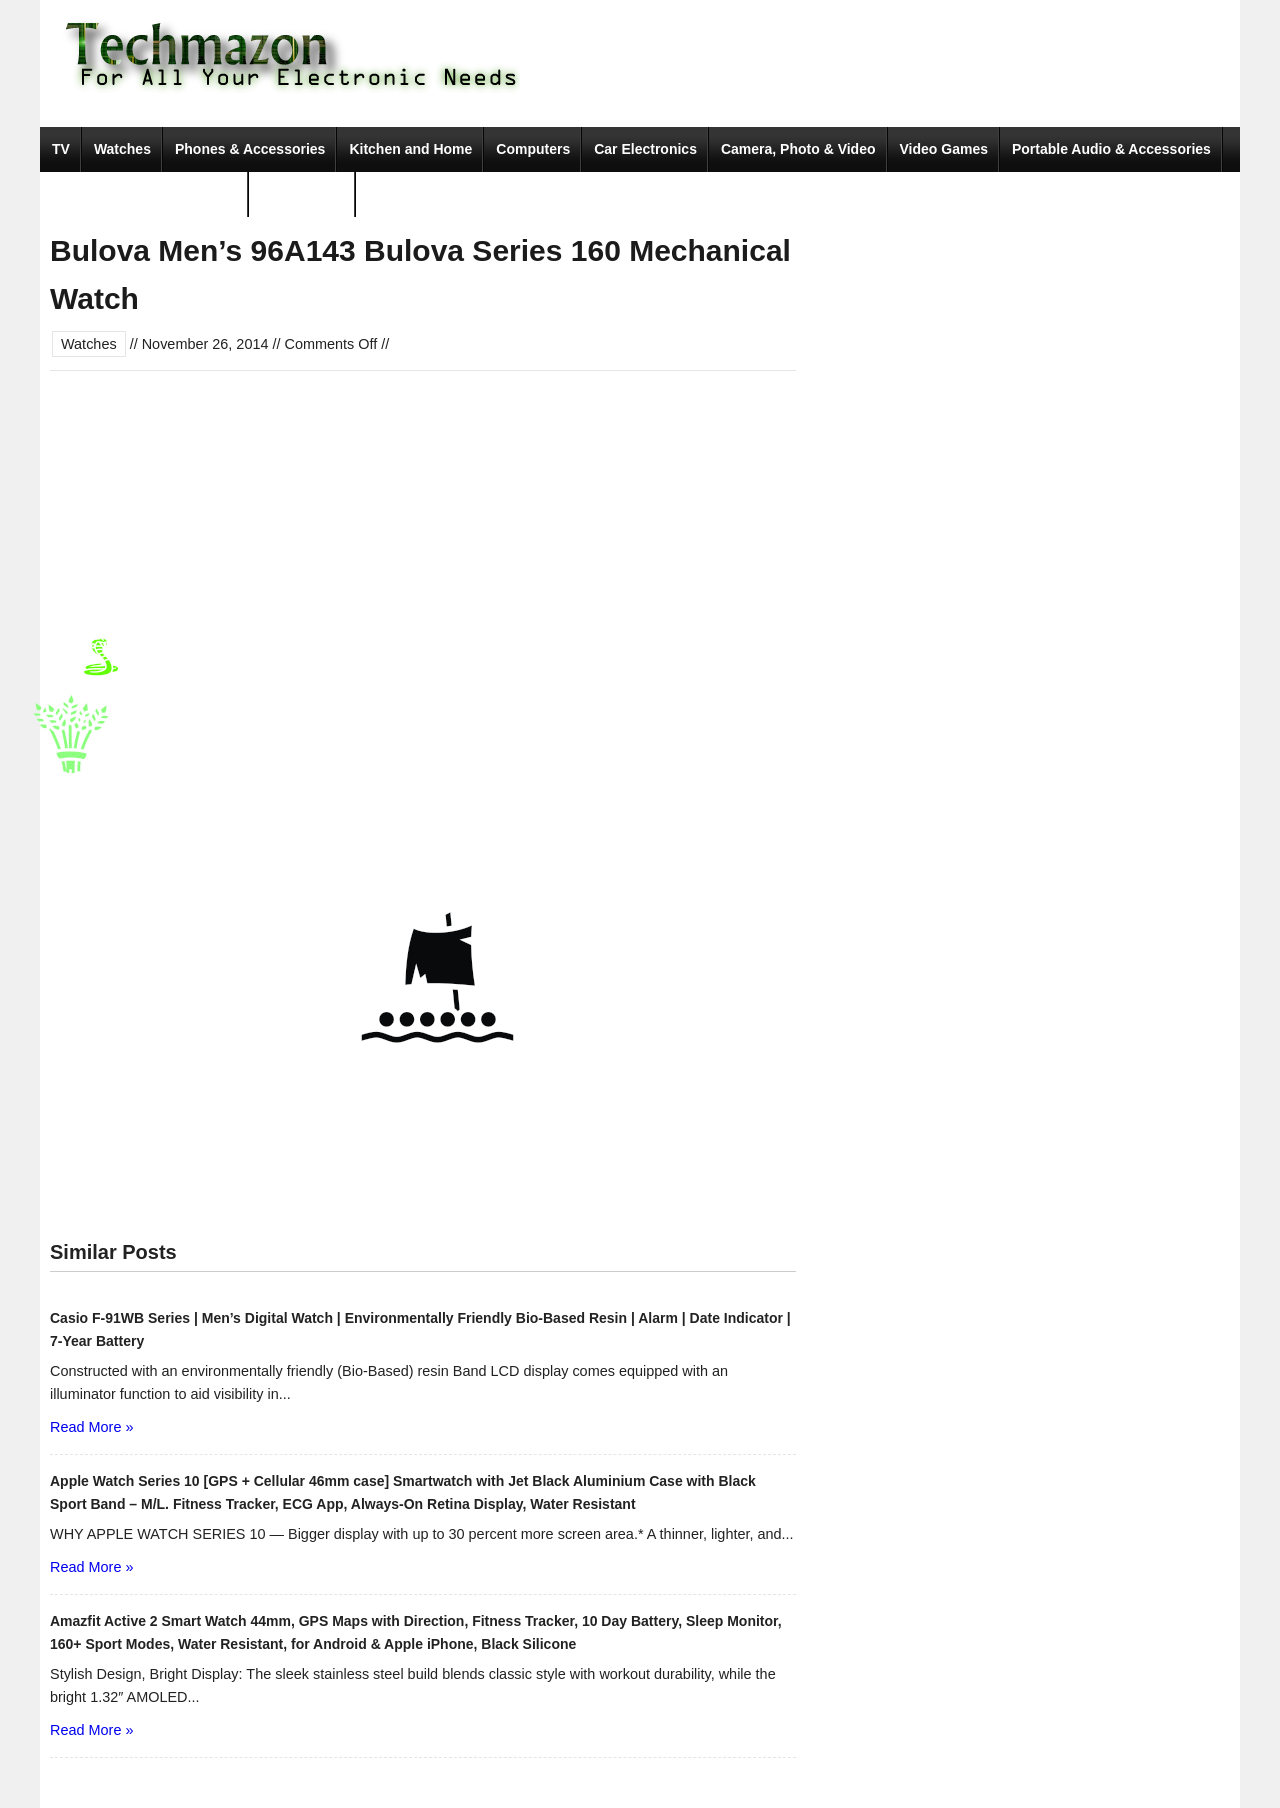 Image resolution: width=1280 pixels, height=1808 pixels. I want to click on water transportation or rafting activity, so click(437, 977).